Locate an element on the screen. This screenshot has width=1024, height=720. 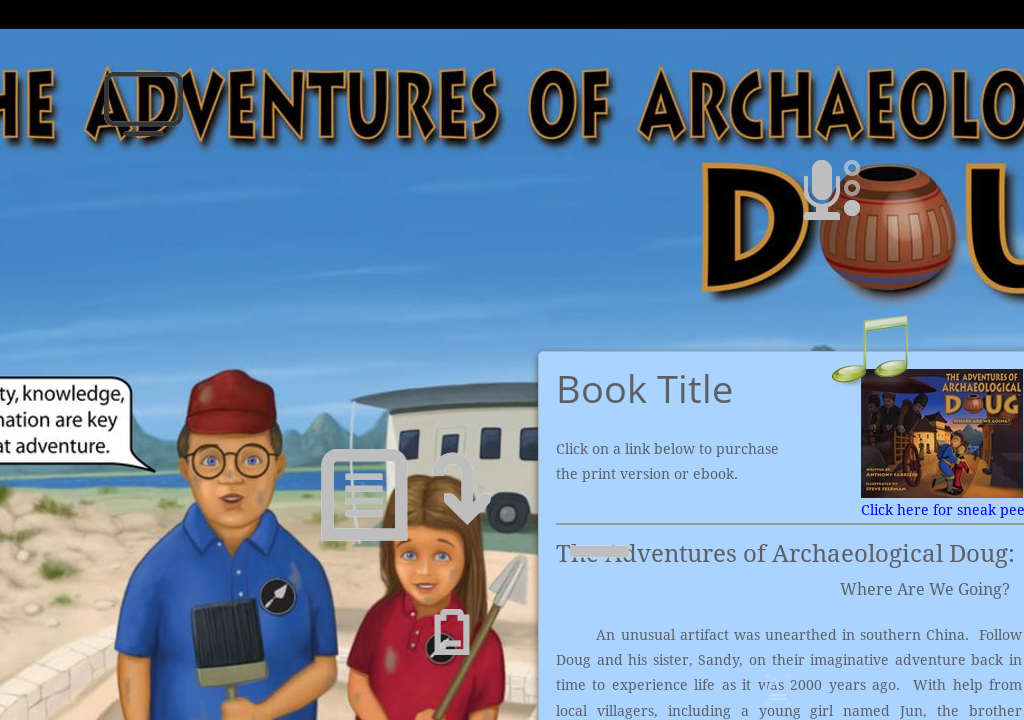
indicates low battery level is located at coordinates (452, 632).